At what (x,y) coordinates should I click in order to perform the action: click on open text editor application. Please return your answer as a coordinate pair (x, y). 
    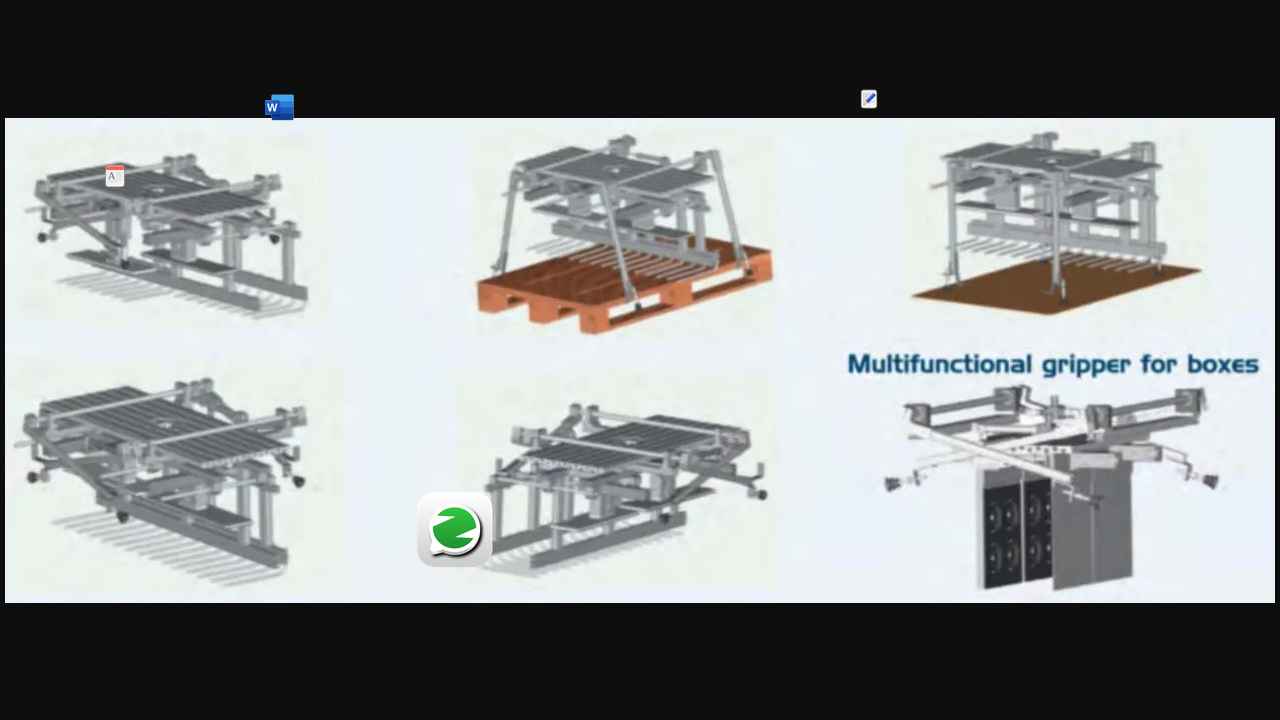
    Looking at the image, I should click on (869, 99).